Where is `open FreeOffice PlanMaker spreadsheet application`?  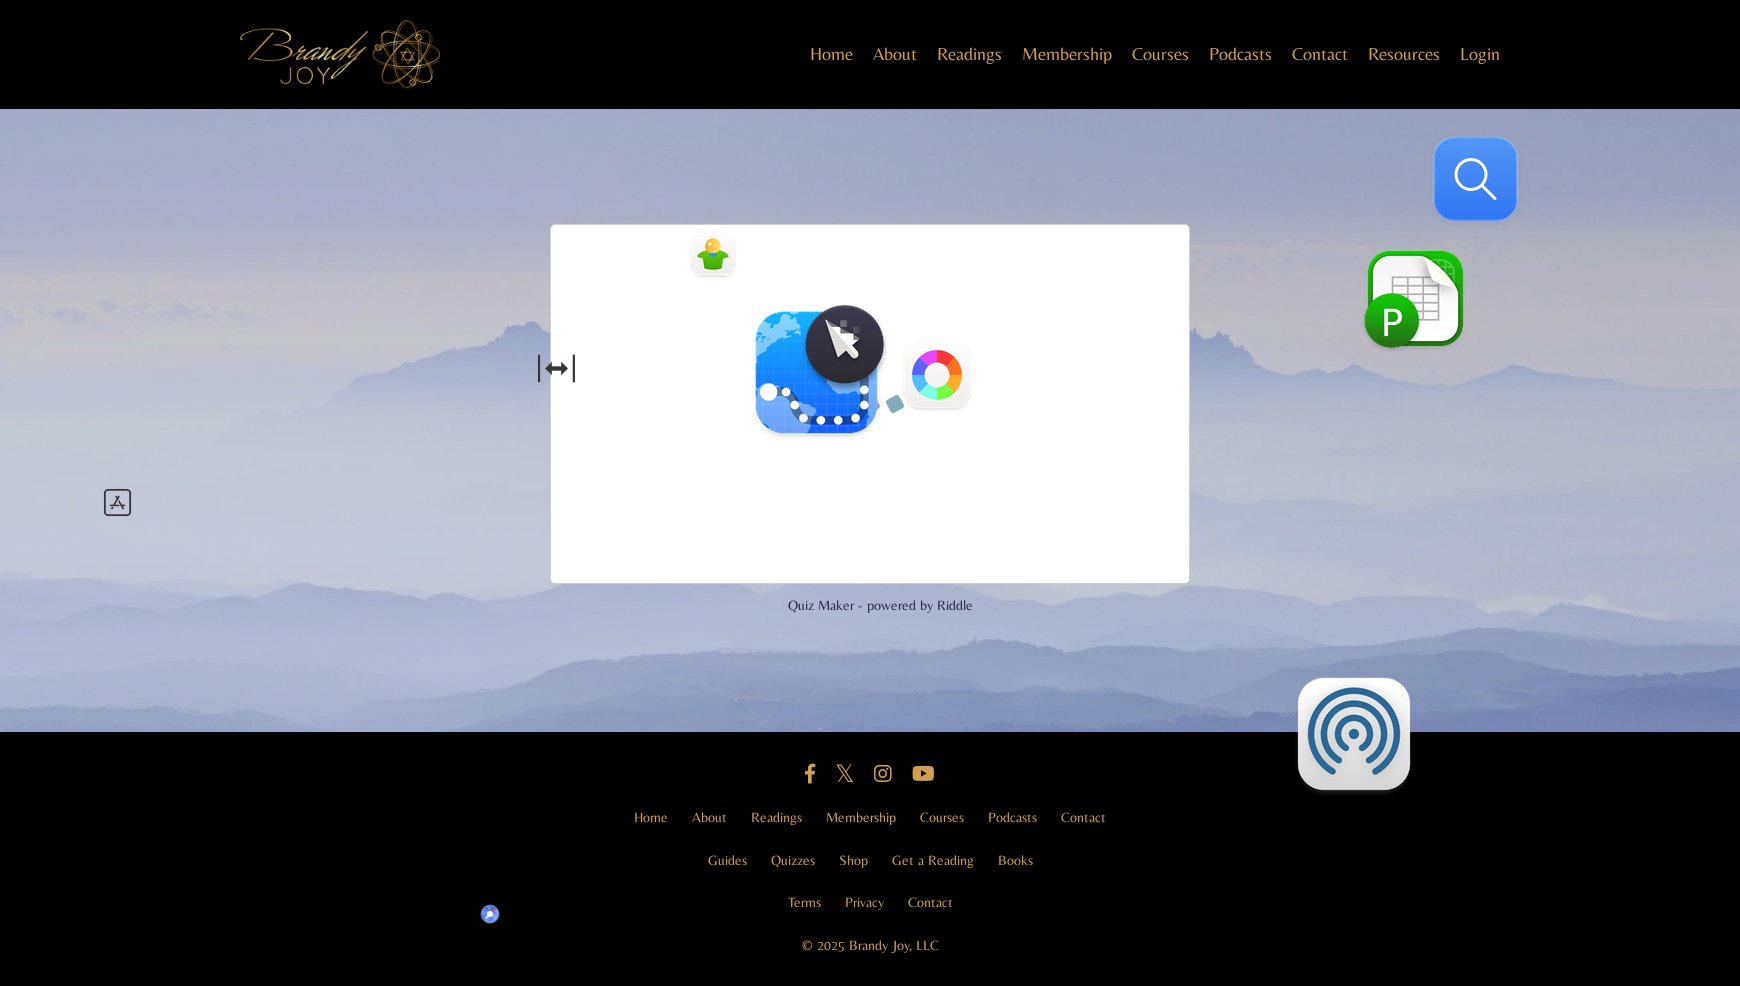 open FreeOffice PlanMaker spreadsheet application is located at coordinates (1415, 298).